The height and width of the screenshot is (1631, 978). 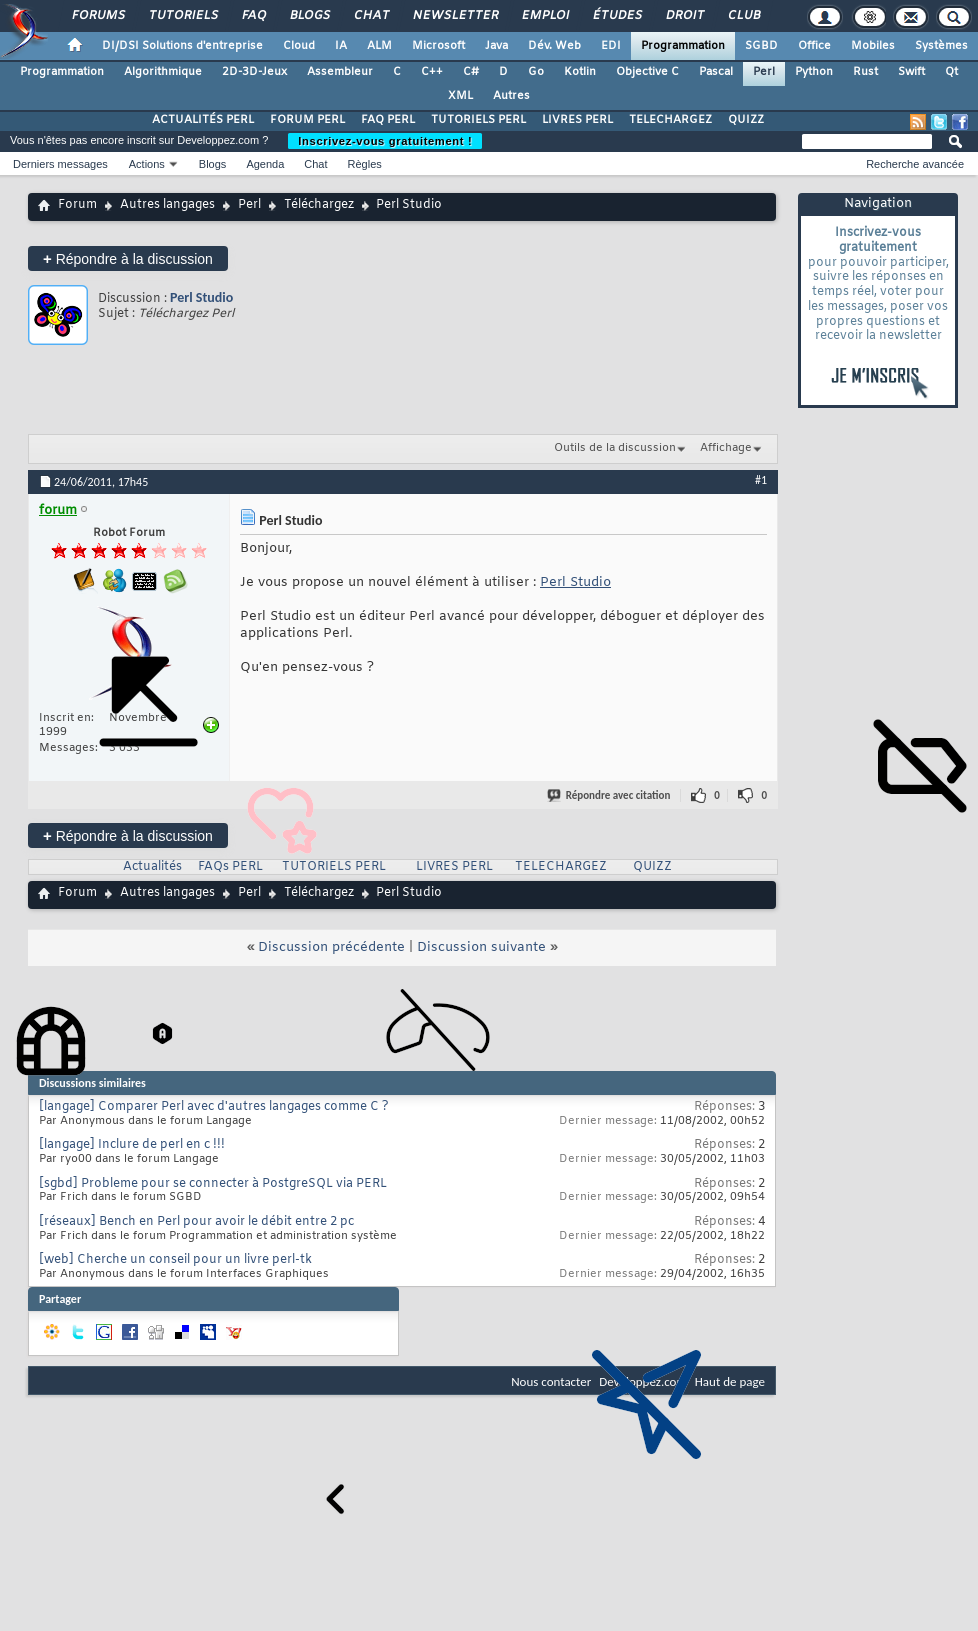 What do you see at coordinates (162, 1033) in the screenshot?
I see `select option A in a multiple choice interface` at bounding box center [162, 1033].